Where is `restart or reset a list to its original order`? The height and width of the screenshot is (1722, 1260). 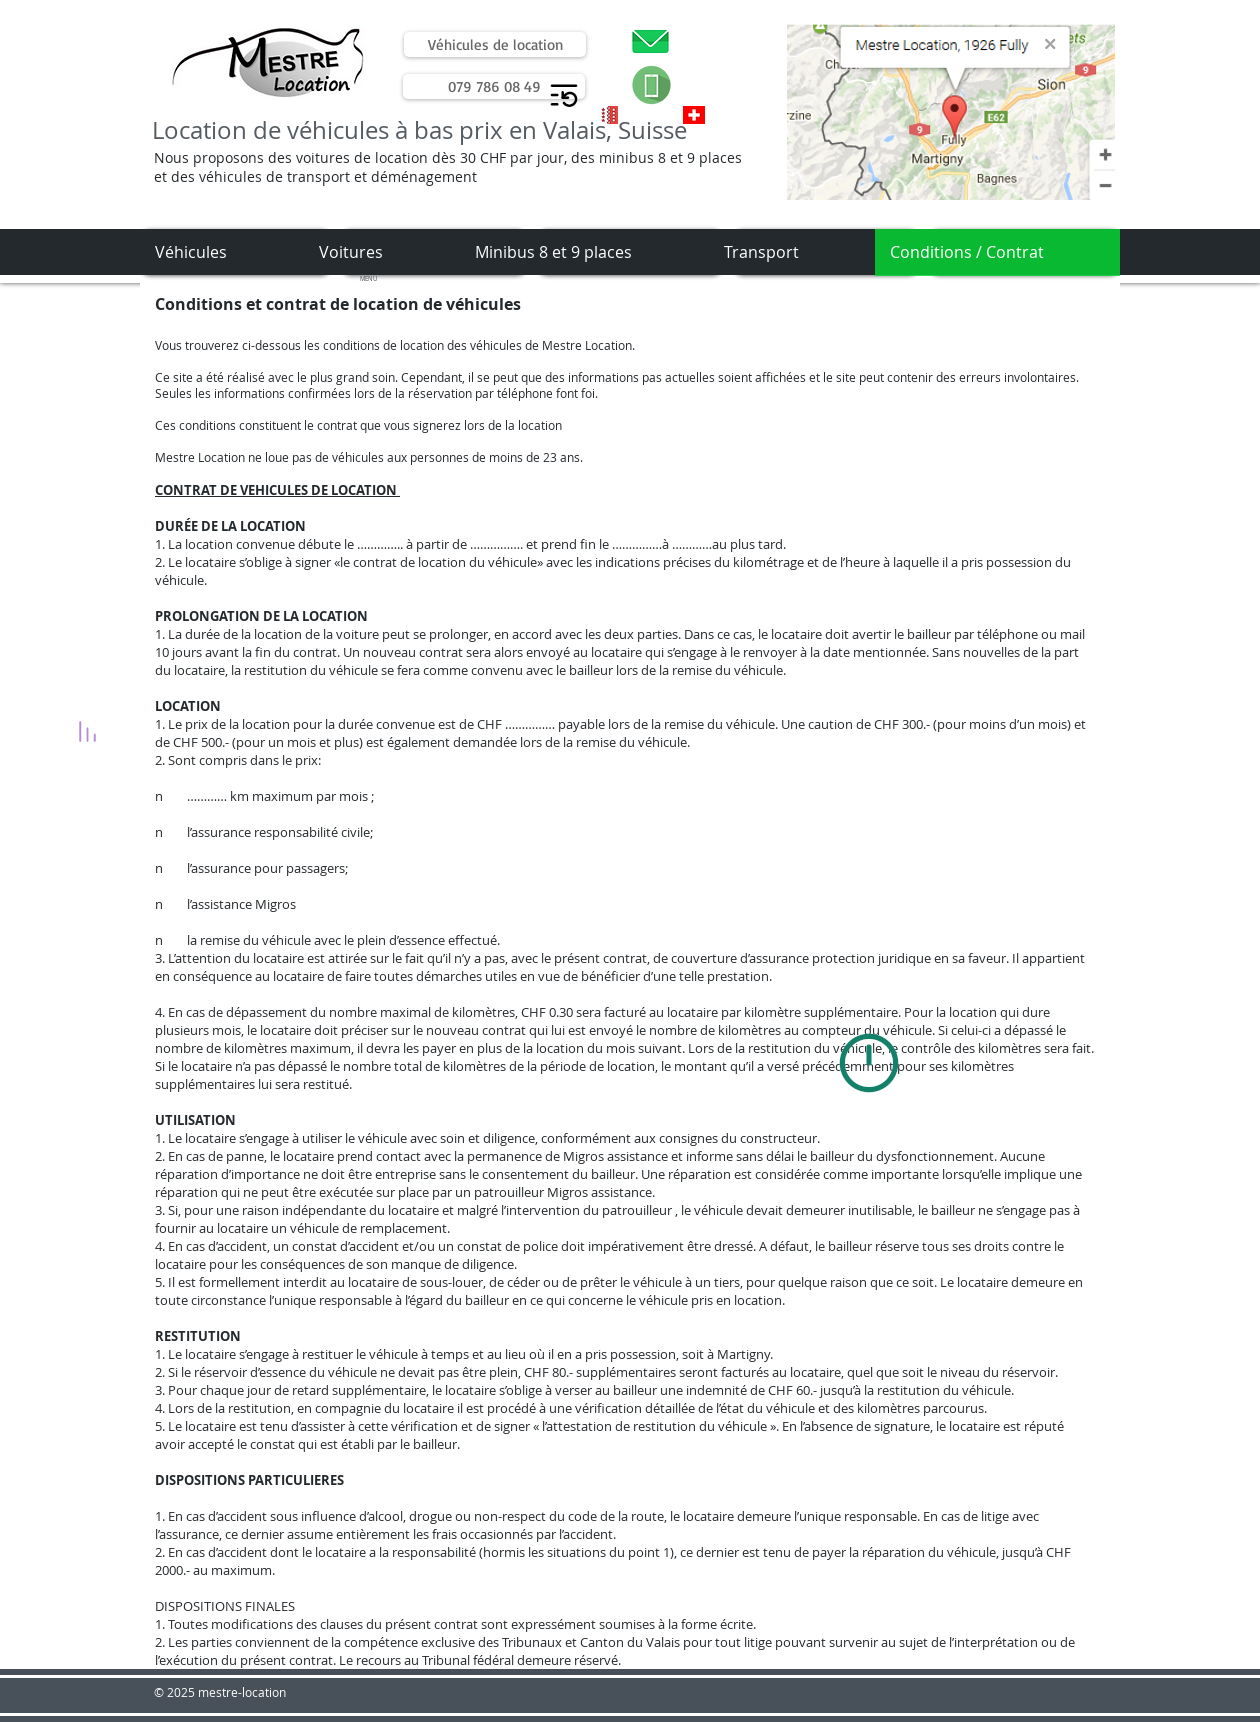
restart or reset a list to its original order is located at coordinates (564, 95).